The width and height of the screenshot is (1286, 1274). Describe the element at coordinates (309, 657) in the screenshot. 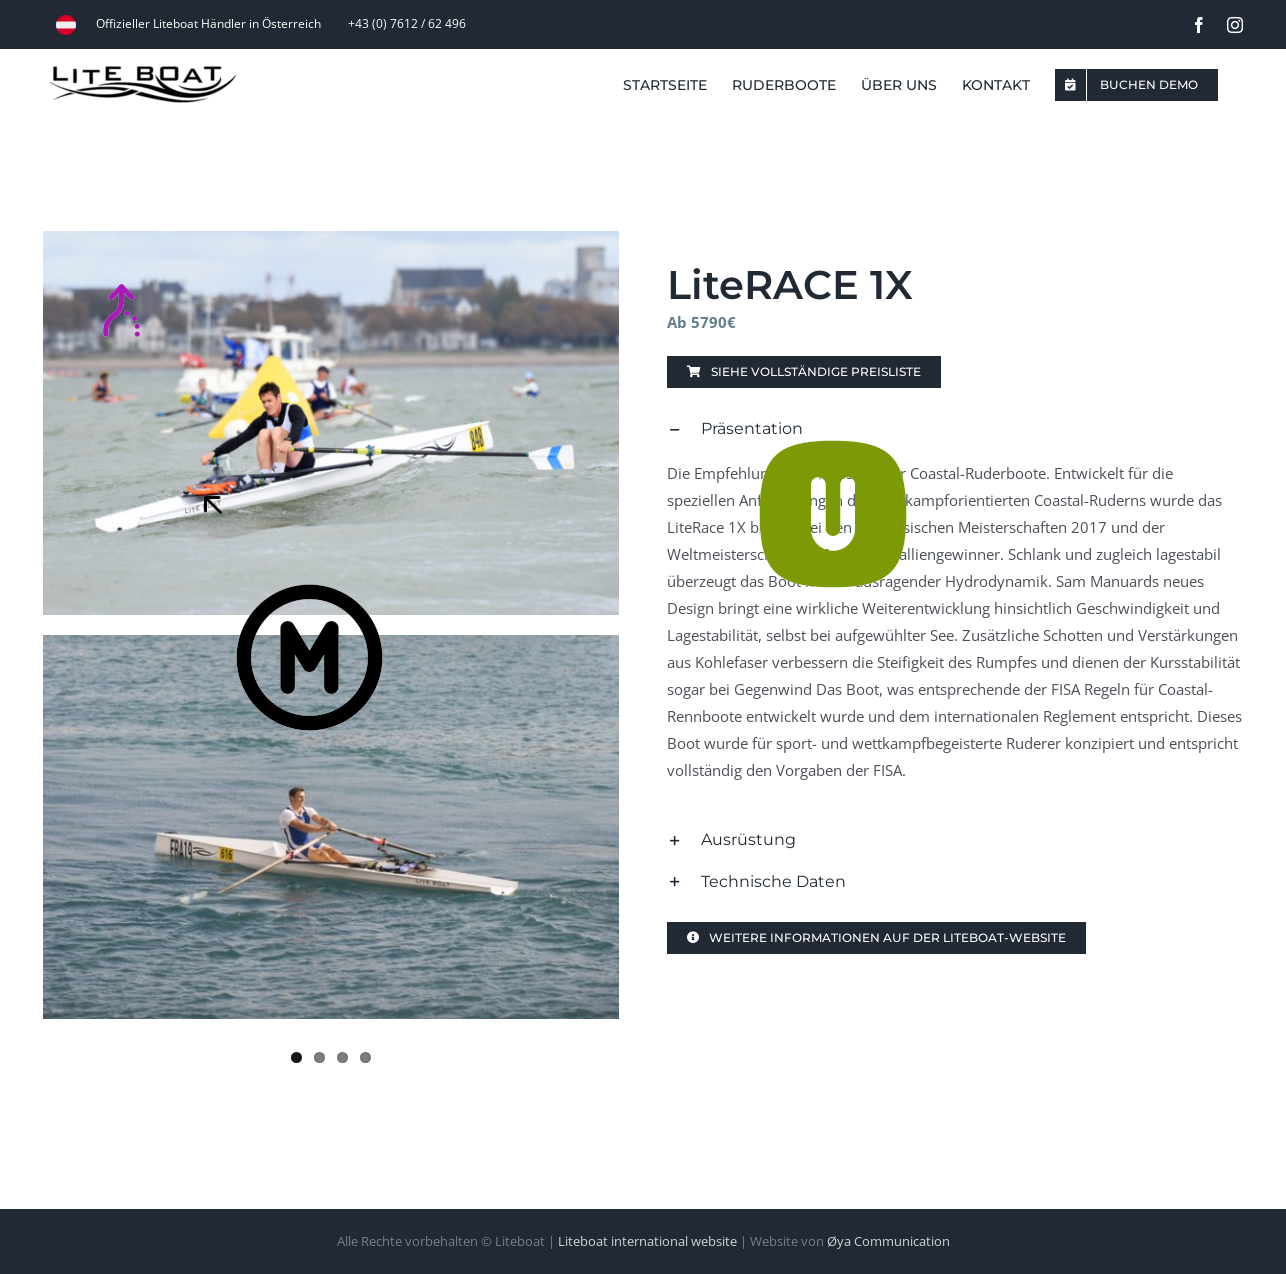

I see `metro or subway transit indicator` at that location.